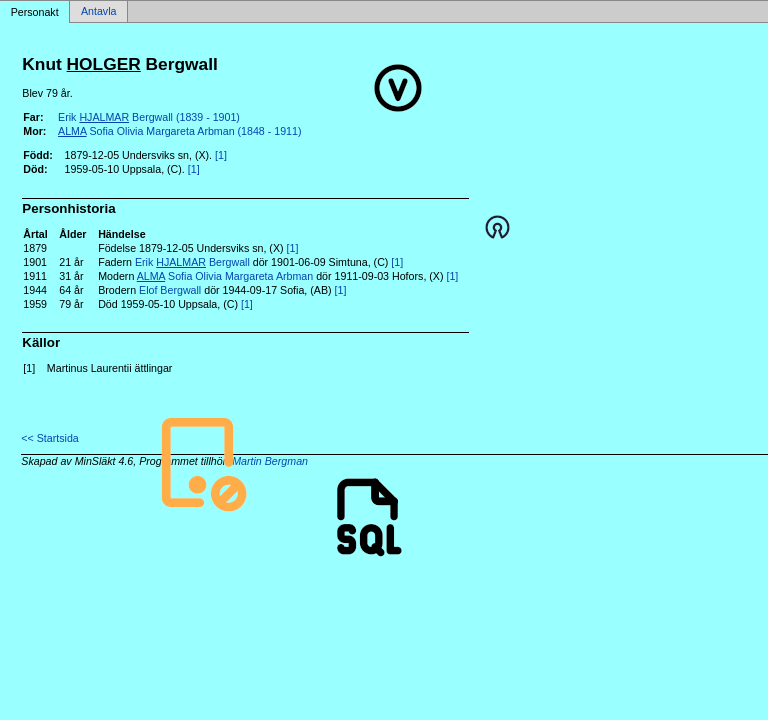 The image size is (768, 720). Describe the element at coordinates (497, 227) in the screenshot. I see `indicates open source software or project` at that location.